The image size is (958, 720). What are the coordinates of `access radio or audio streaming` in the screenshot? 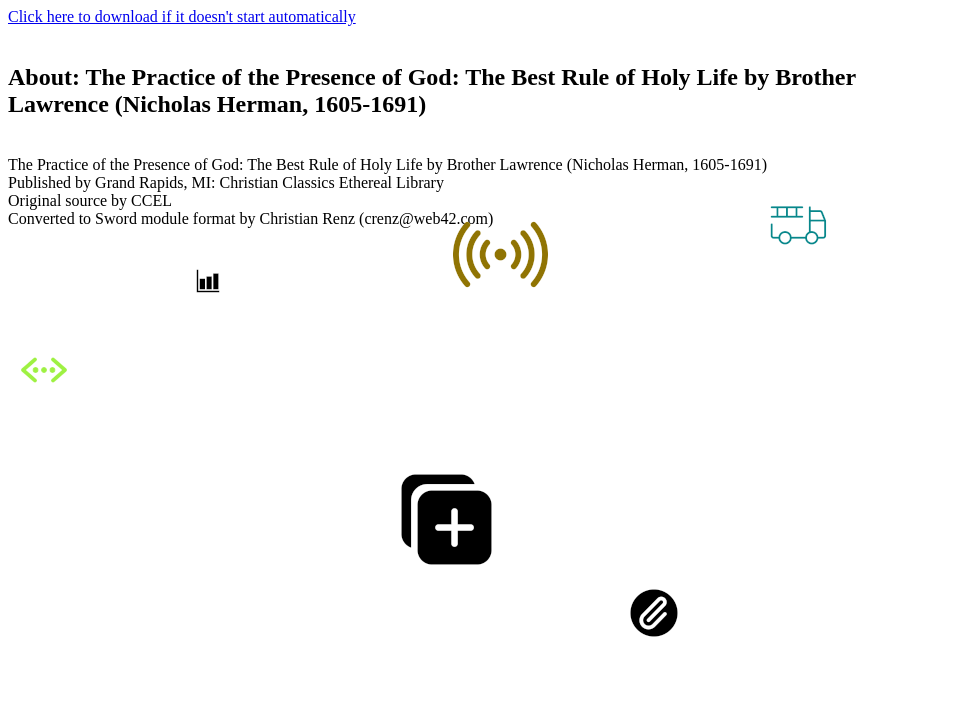 It's located at (500, 254).